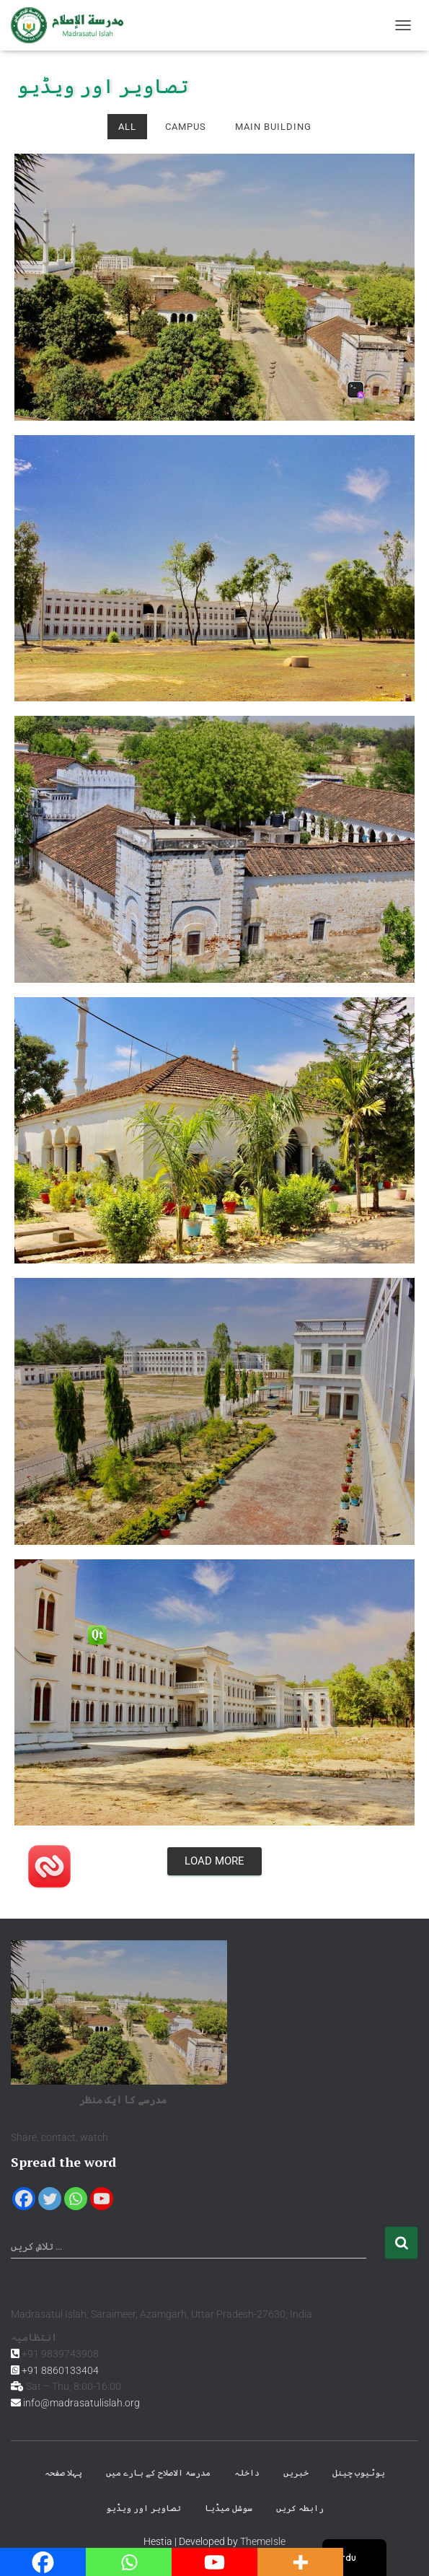  I want to click on open SecureCRT terminal emulator app, so click(355, 390).